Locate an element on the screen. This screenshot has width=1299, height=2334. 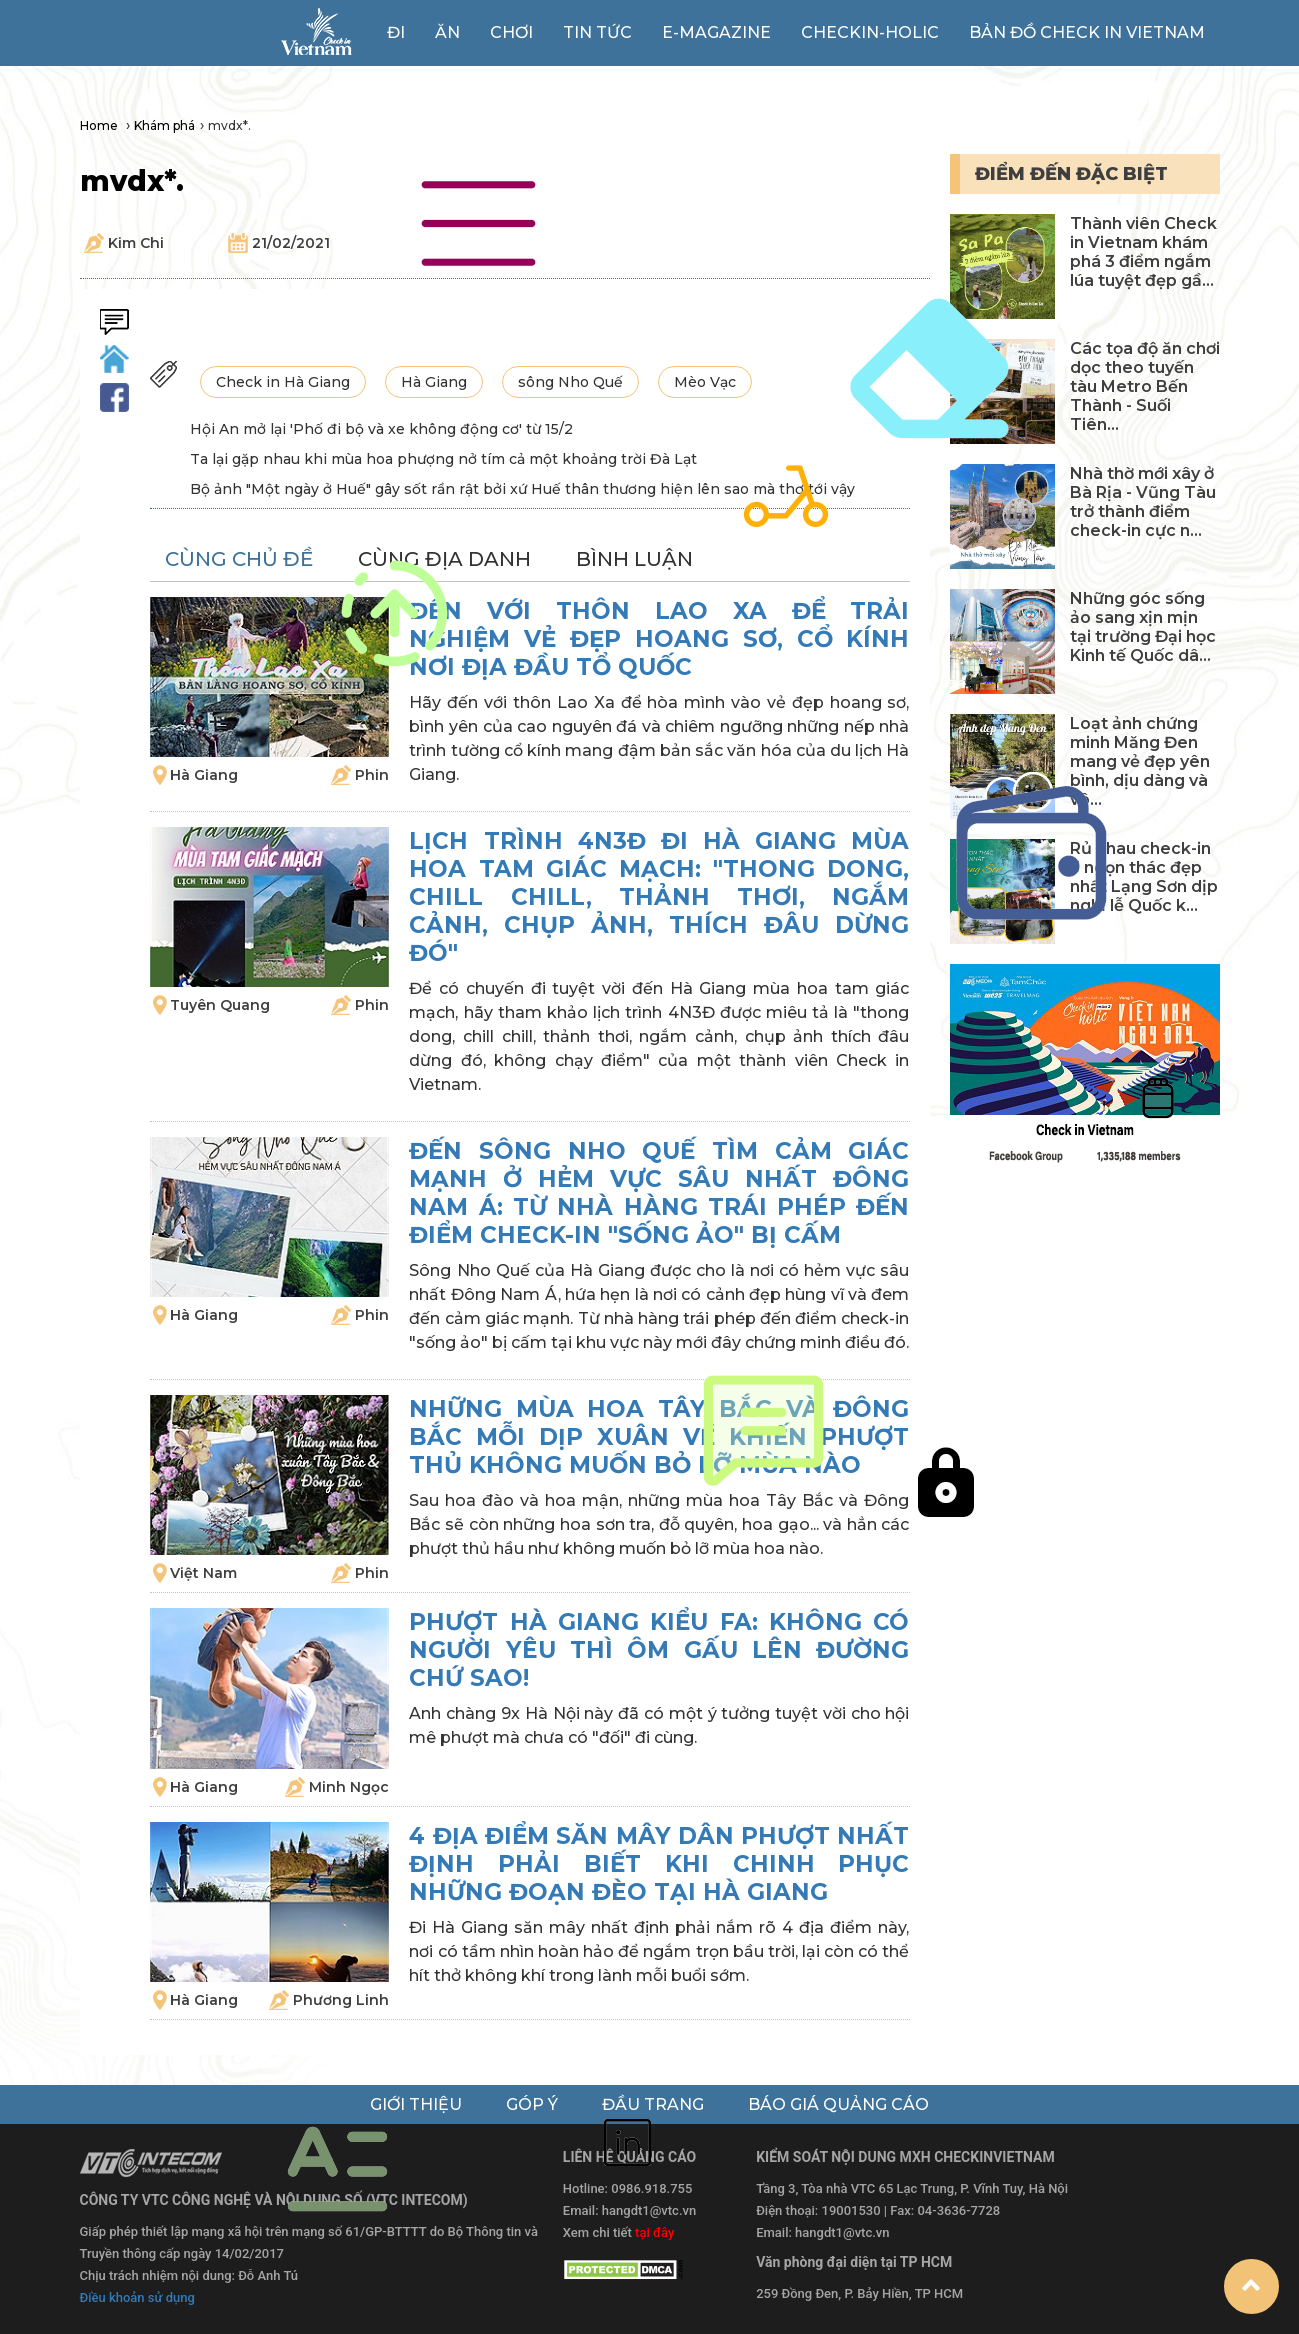
access your wallet or payment methods is located at coordinates (1031, 855).